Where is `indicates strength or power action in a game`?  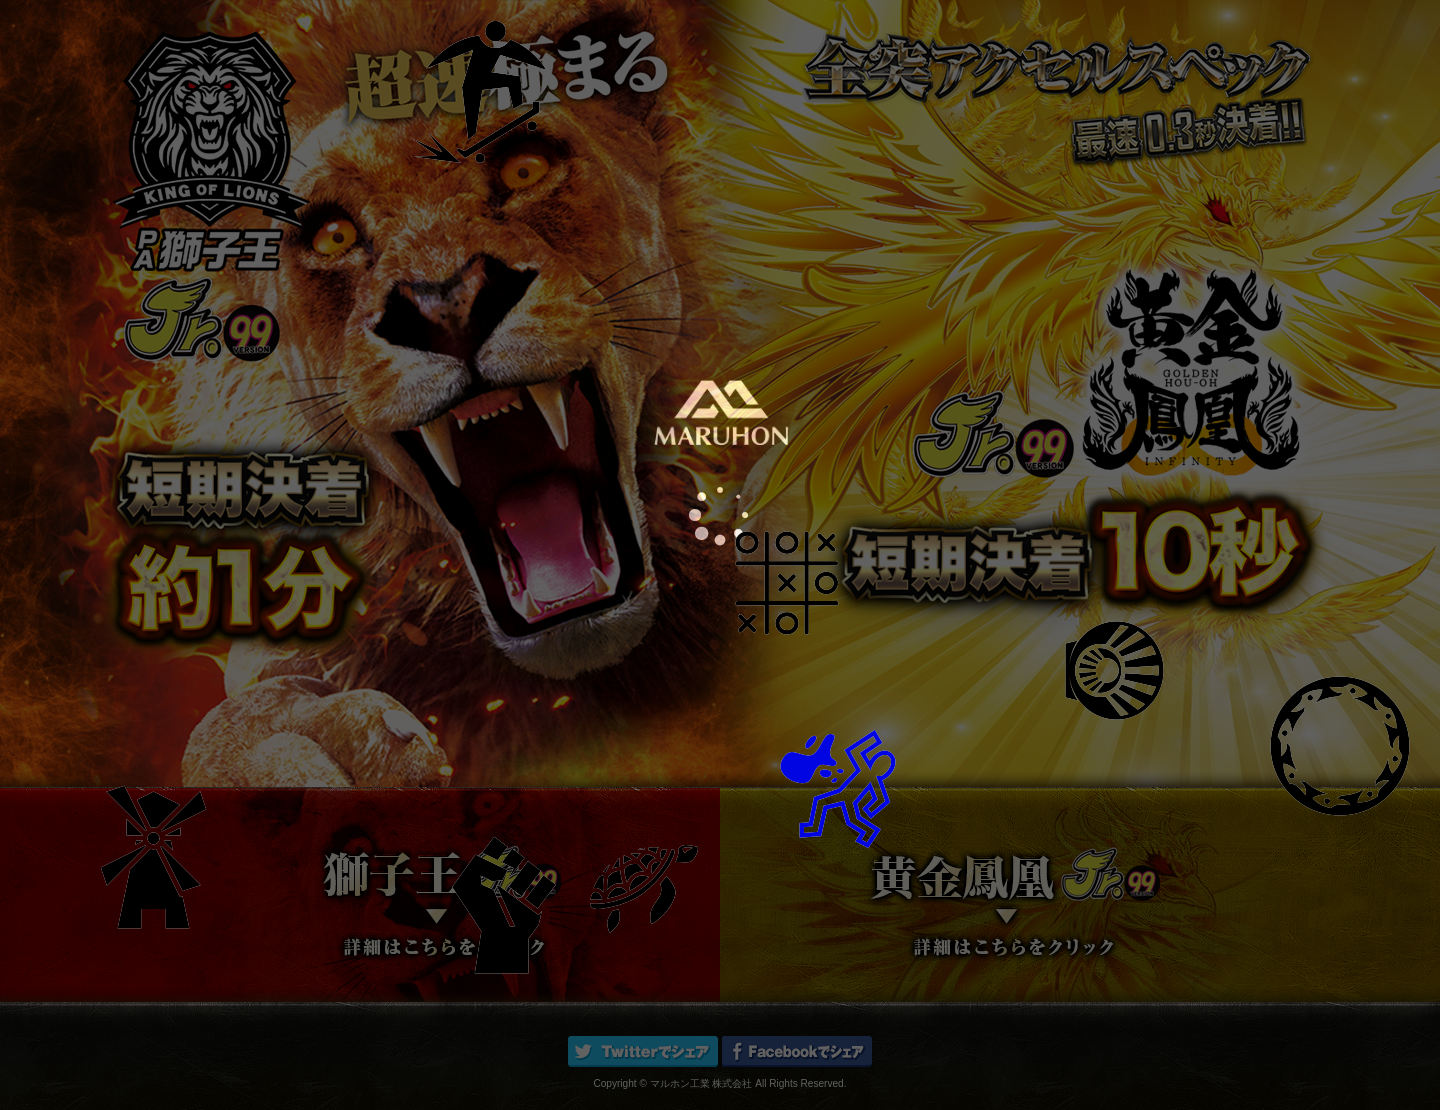
indicates strength or power action in a game is located at coordinates (504, 905).